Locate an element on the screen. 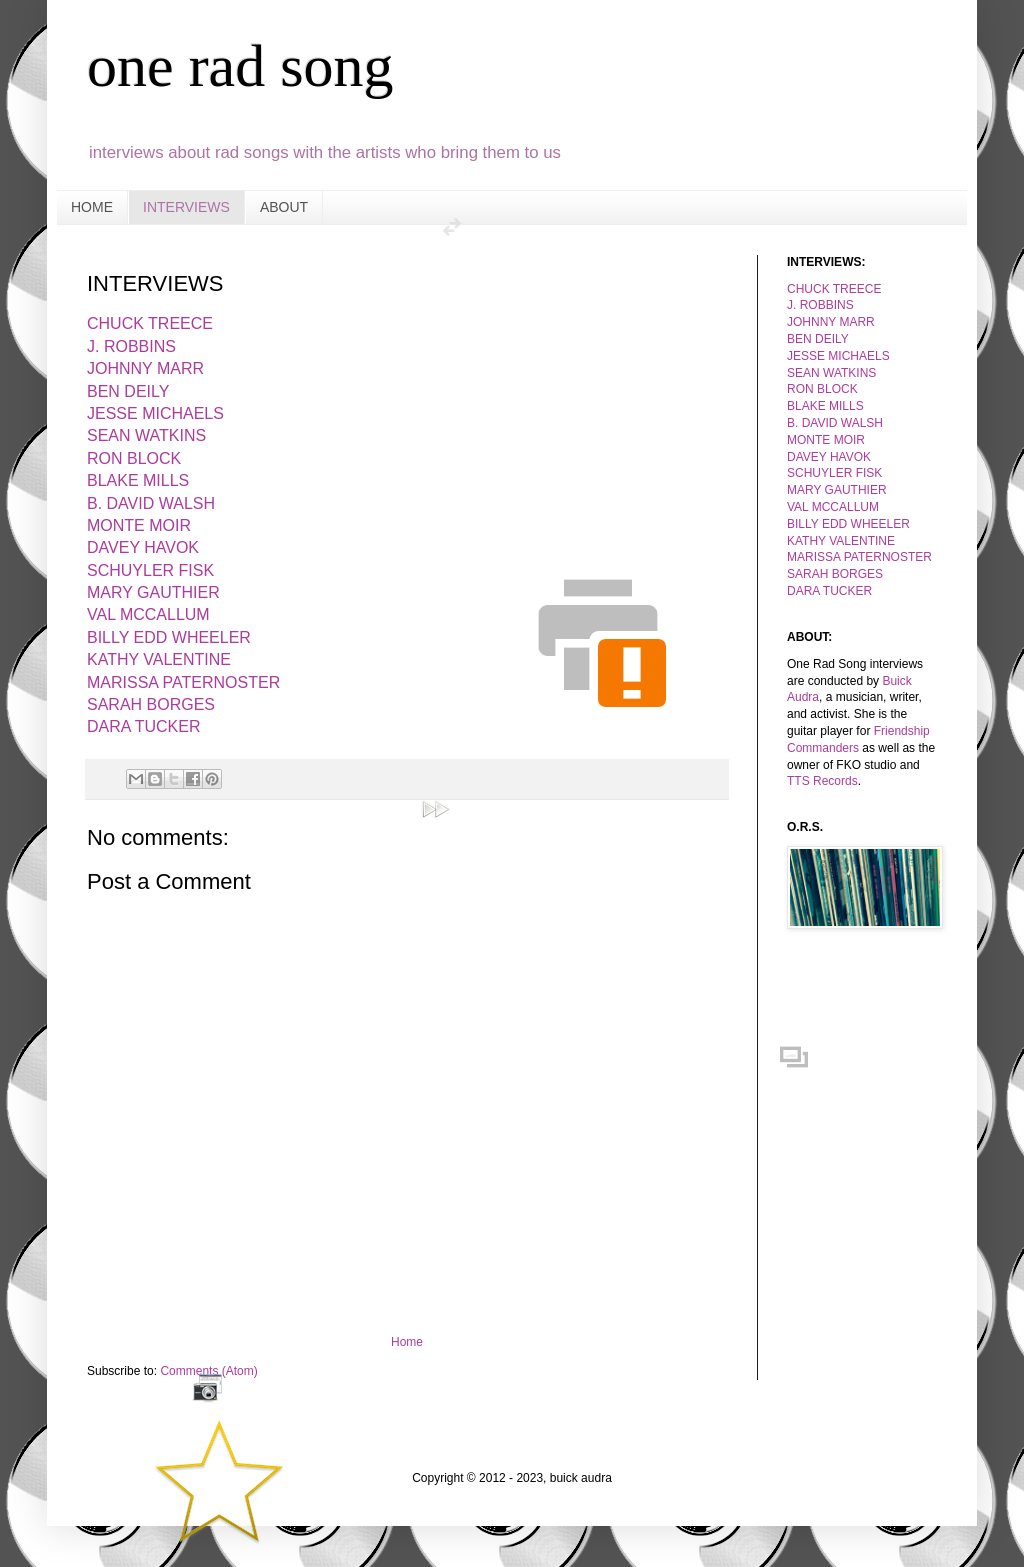  item not marked as favorite is located at coordinates (219, 1484).